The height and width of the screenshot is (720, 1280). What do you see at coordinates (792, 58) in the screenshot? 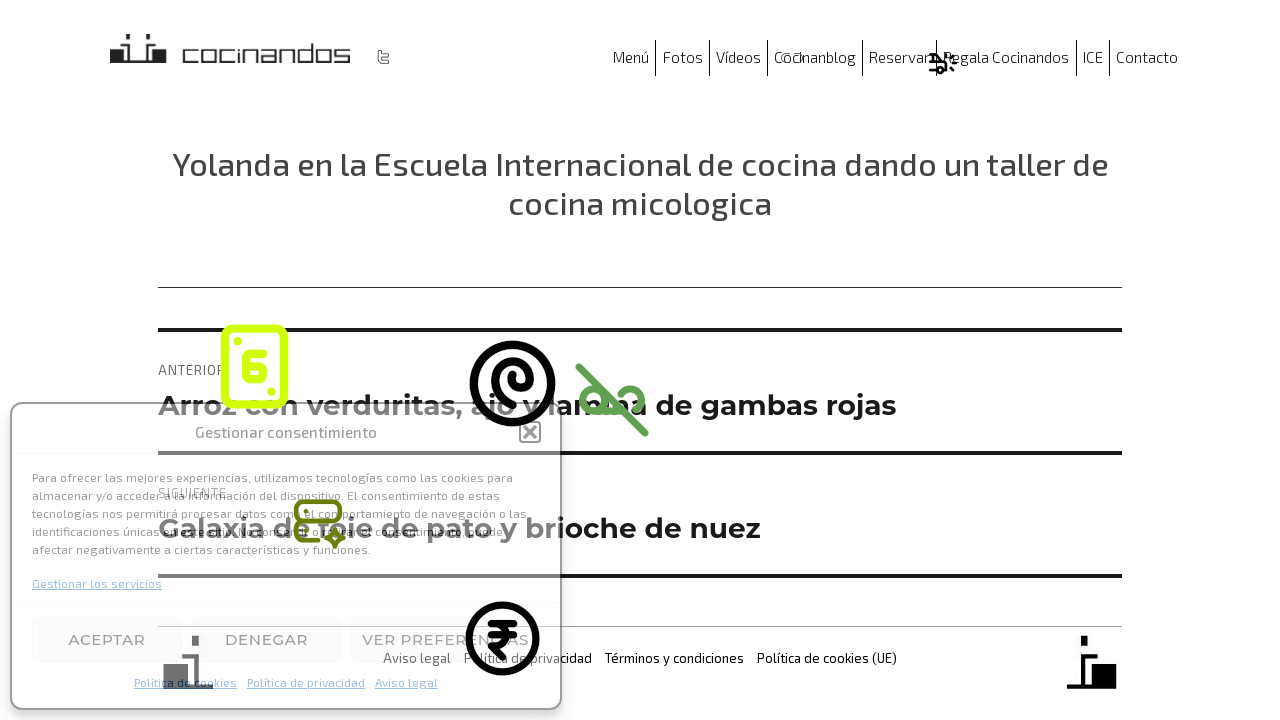
I see `unlink or disconnect a linked item` at bounding box center [792, 58].